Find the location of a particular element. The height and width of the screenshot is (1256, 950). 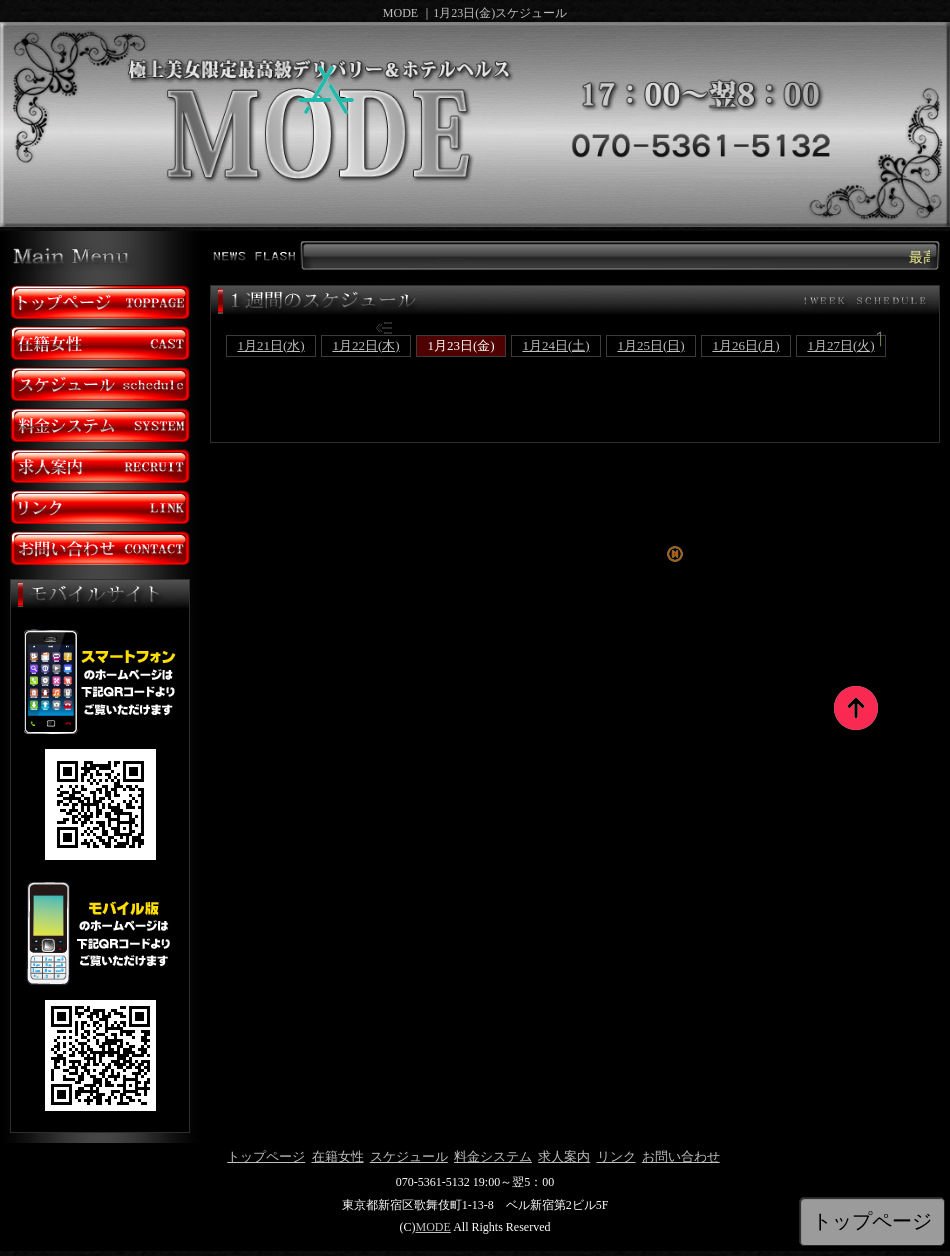

decrease text indentation is located at coordinates (384, 328).